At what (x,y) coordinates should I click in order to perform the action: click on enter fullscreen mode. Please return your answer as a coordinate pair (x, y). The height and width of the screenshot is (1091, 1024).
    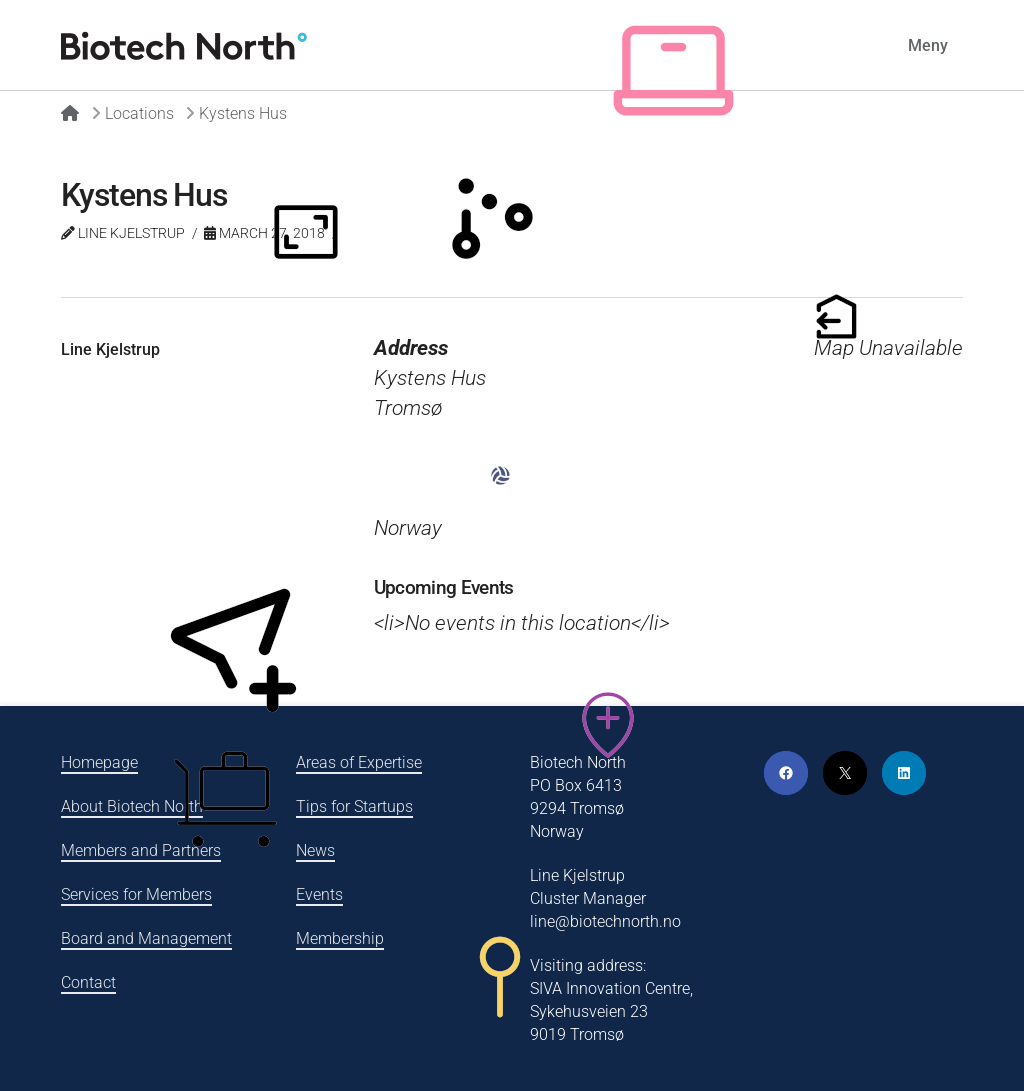
    Looking at the image, I should click on (306, 232).